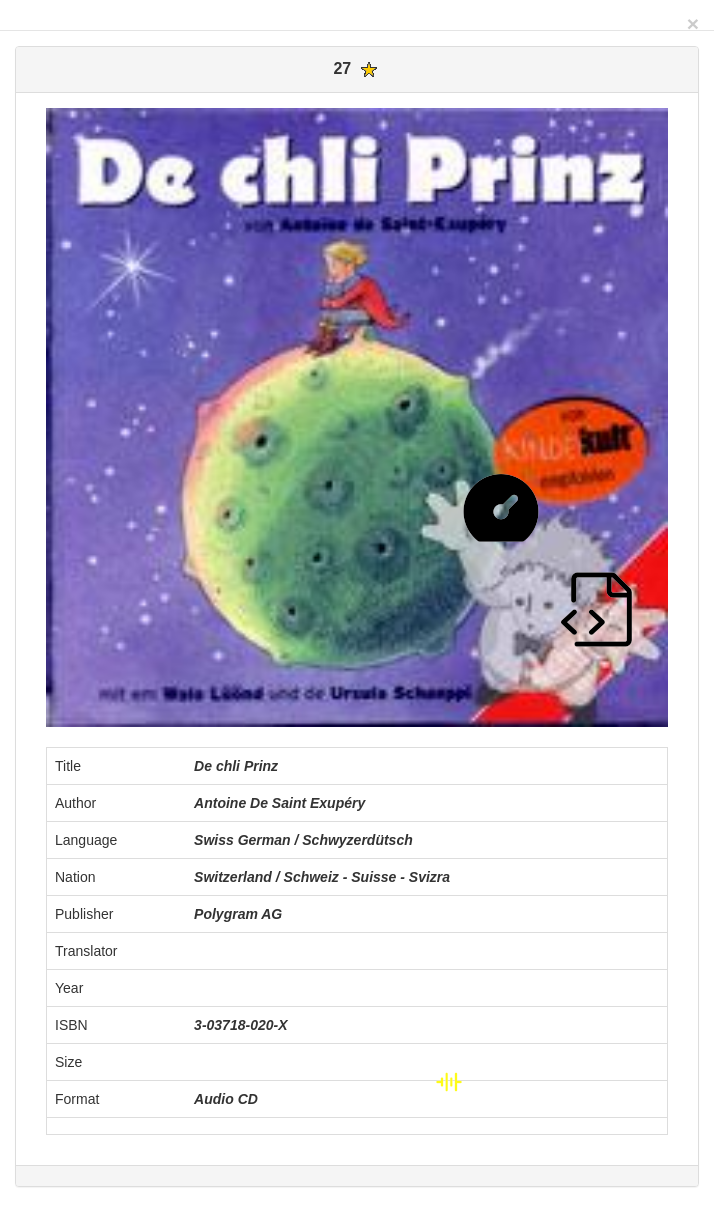 The image size is (714, 1222). What do you see at coordinates (601, 609) in the screenshot?
I see `view source code file` at bounding box center [601, 609].